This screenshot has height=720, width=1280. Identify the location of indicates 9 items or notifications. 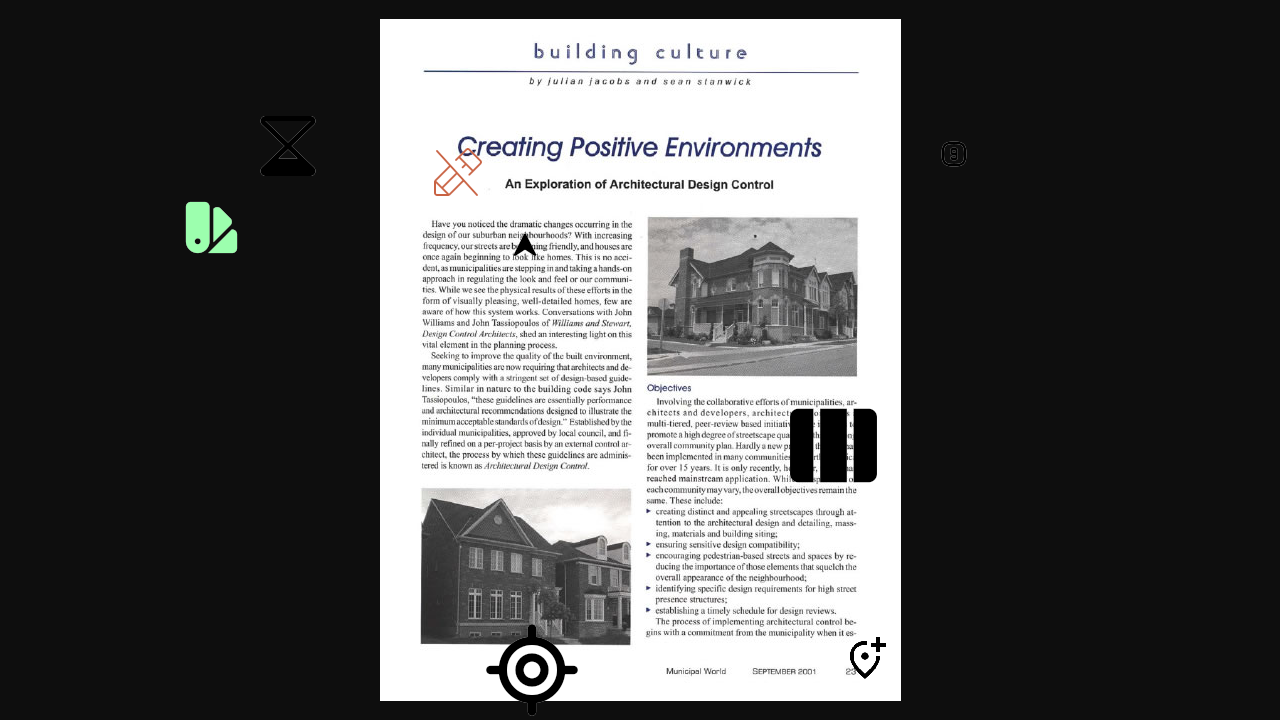
(954, 154).